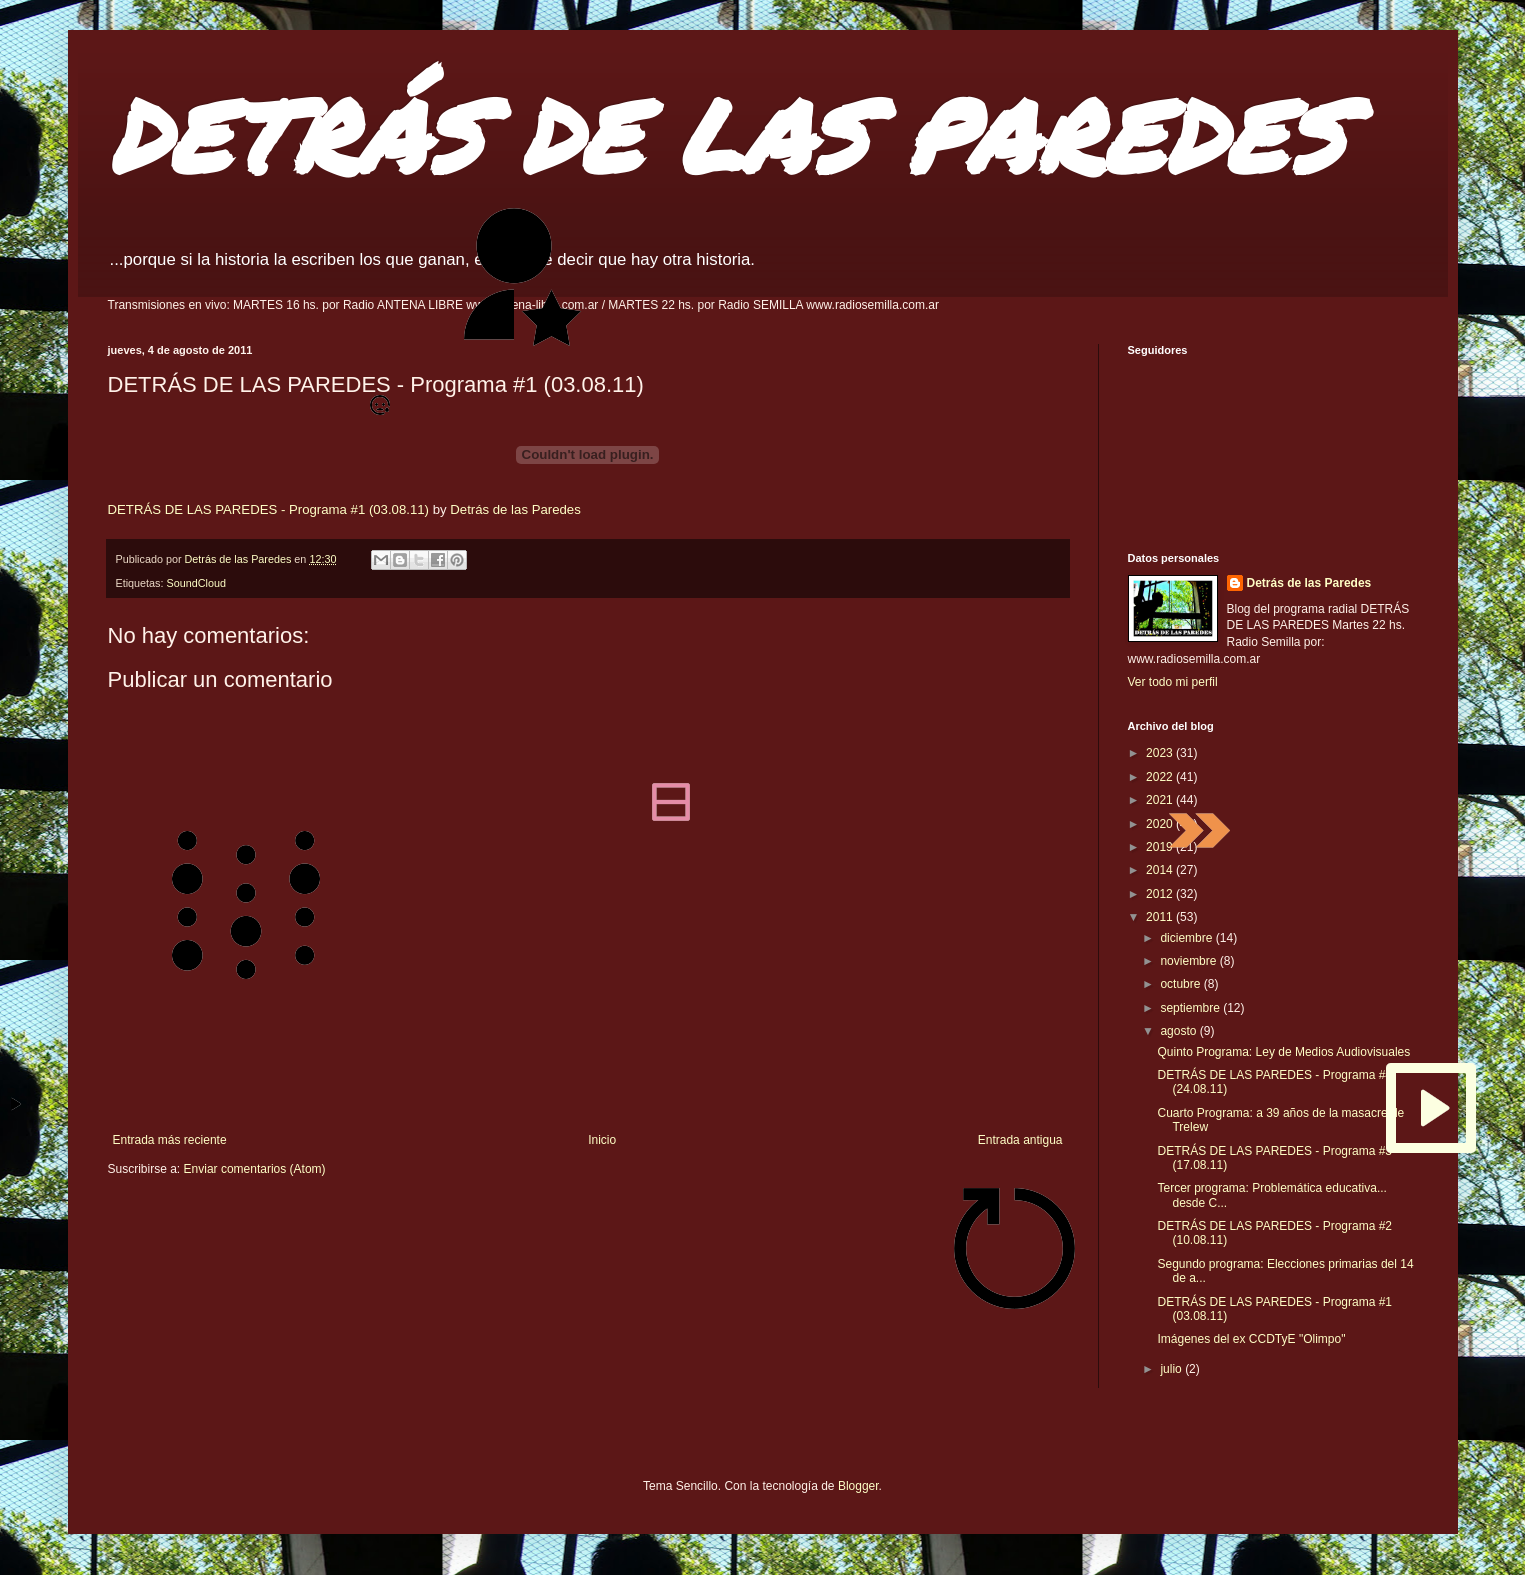 Image resolution: width=1525 pixels, height=1575 pixels. I want to click on play media or video content, so click(15, 1104).